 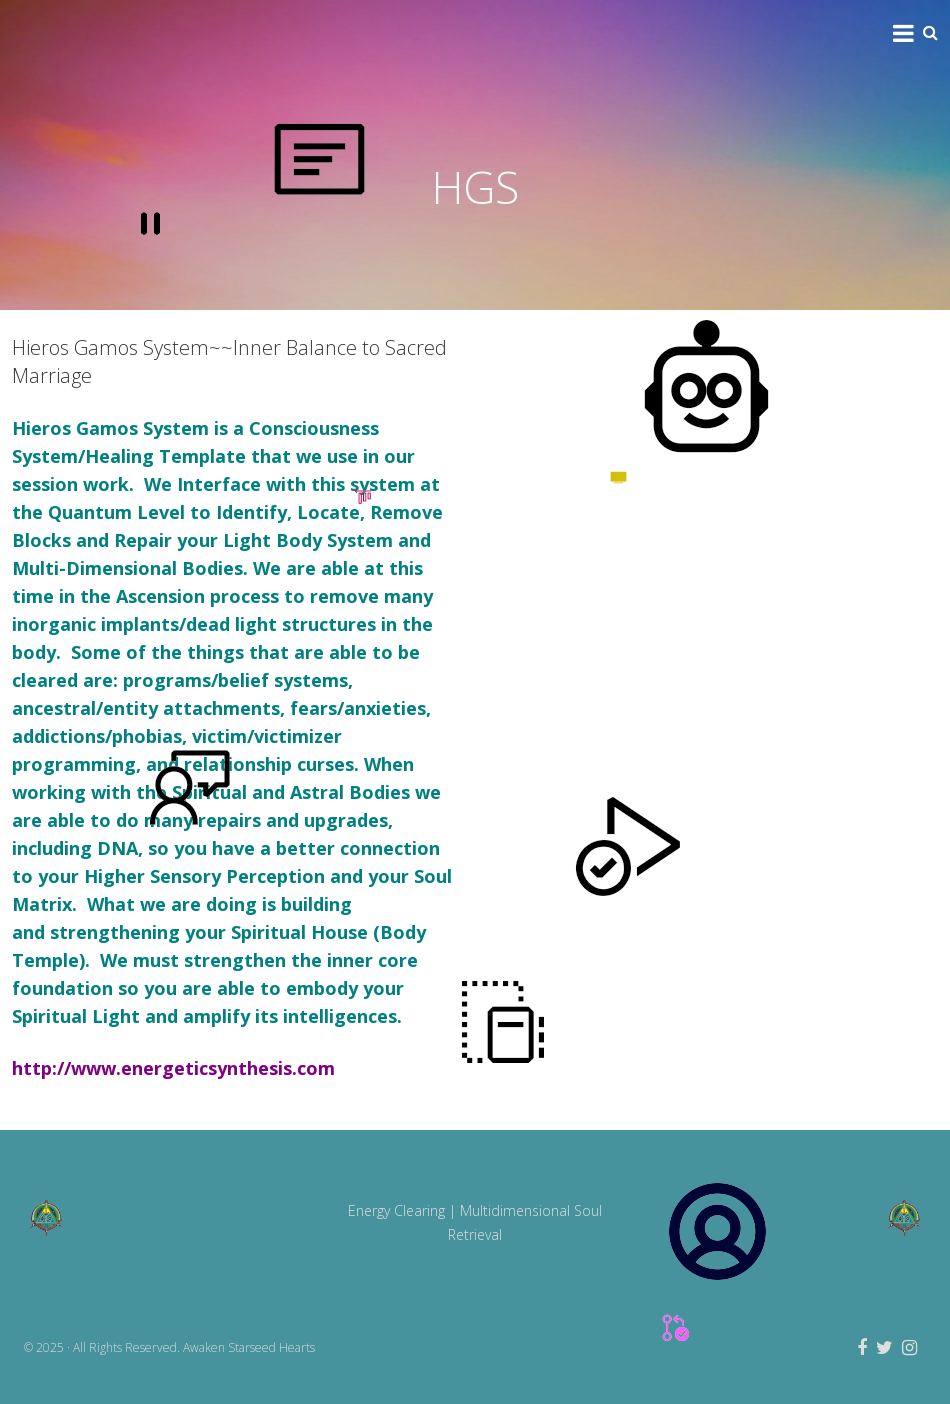 What do you see at coordinates (618, 477) in the screenshot?
I see `access tv or video streaming features` at bounding box center [618, 477].